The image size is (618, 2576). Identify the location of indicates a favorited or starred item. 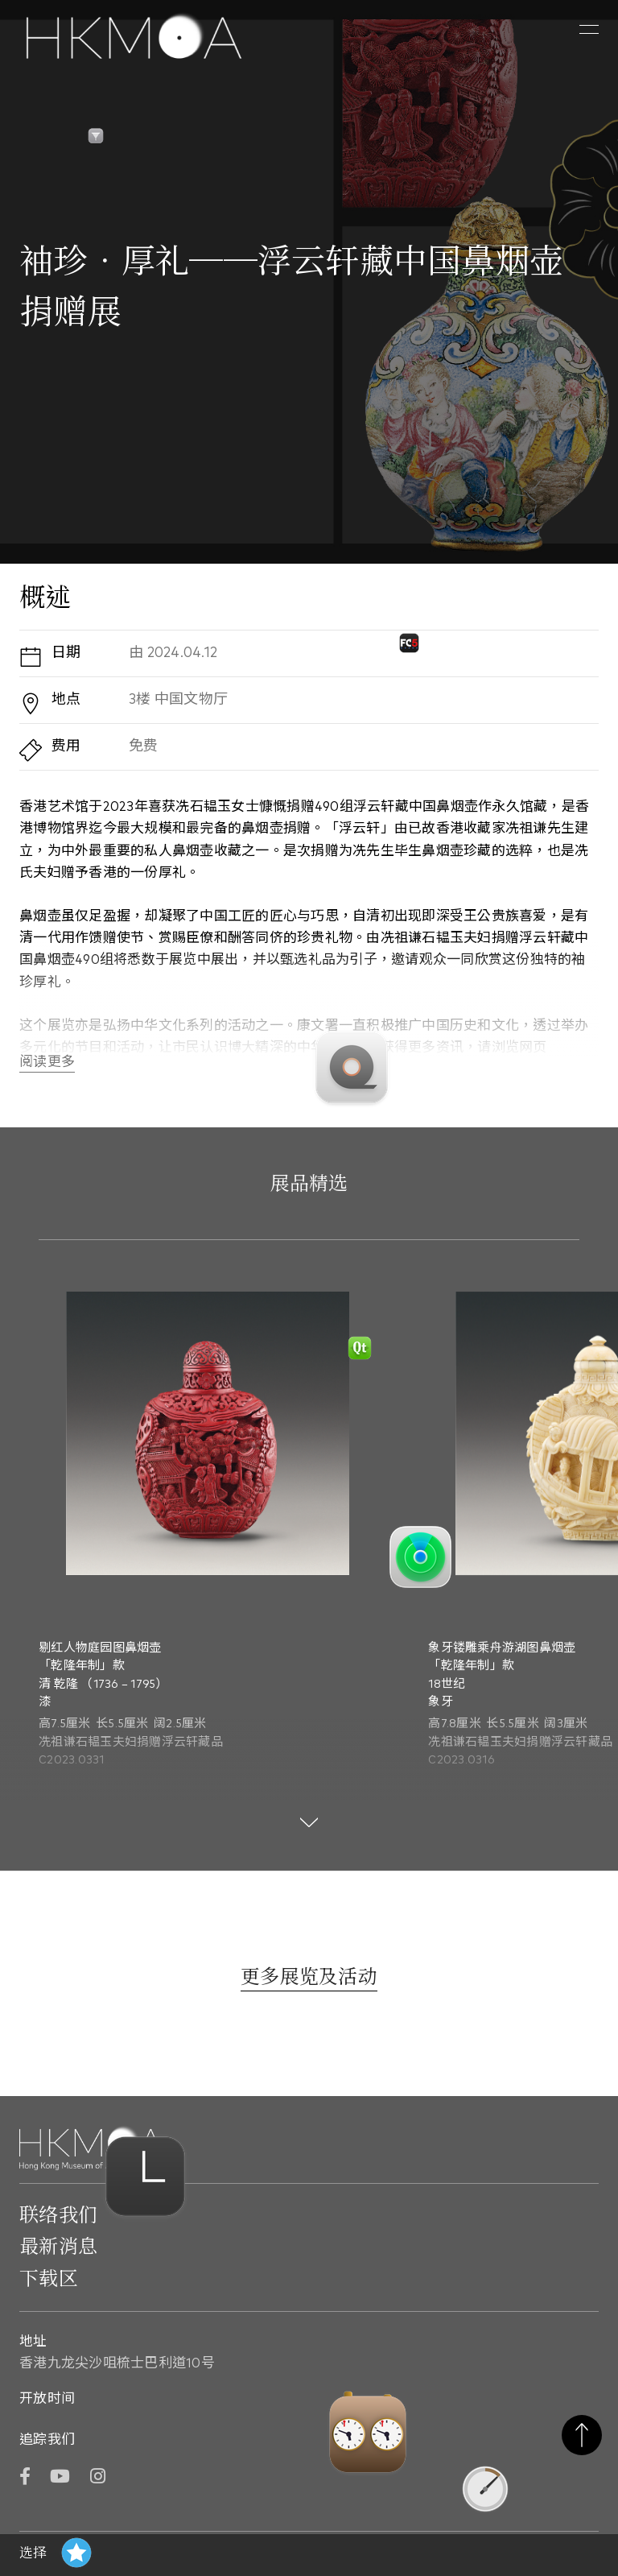
(76, 2553).